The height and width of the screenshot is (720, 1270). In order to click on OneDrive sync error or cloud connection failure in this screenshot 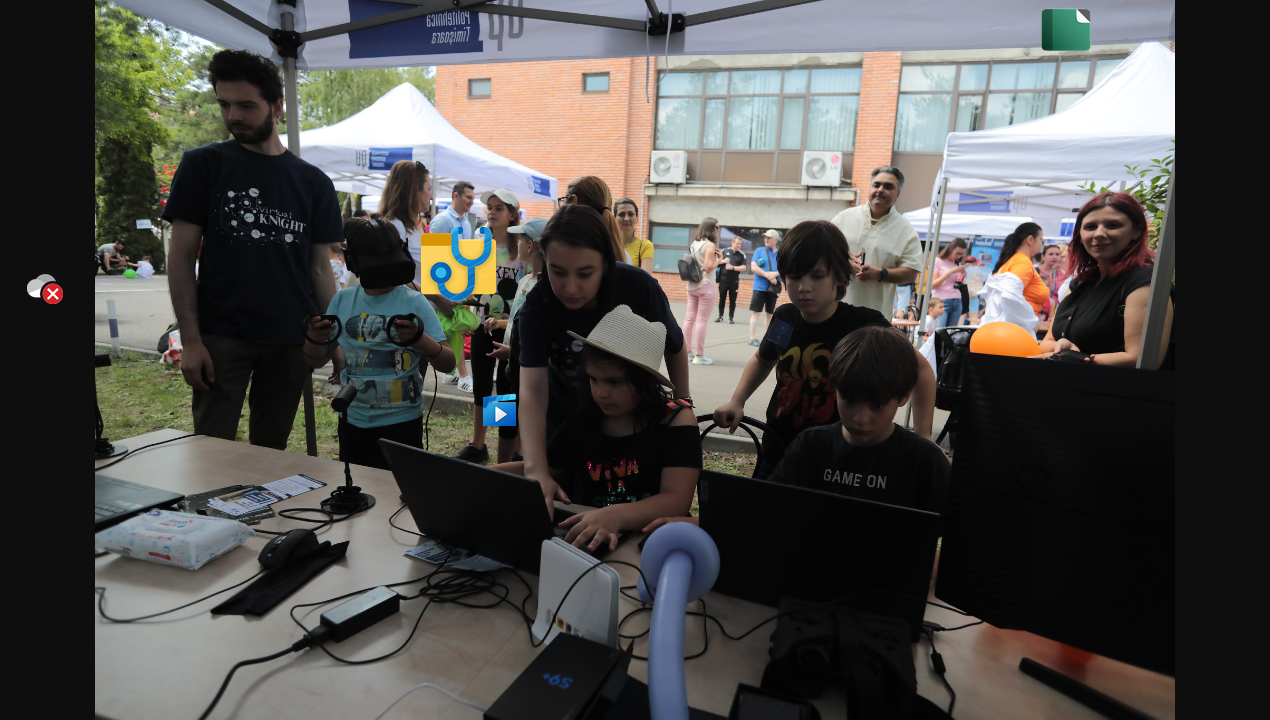, I will do `click(45, 286)`.